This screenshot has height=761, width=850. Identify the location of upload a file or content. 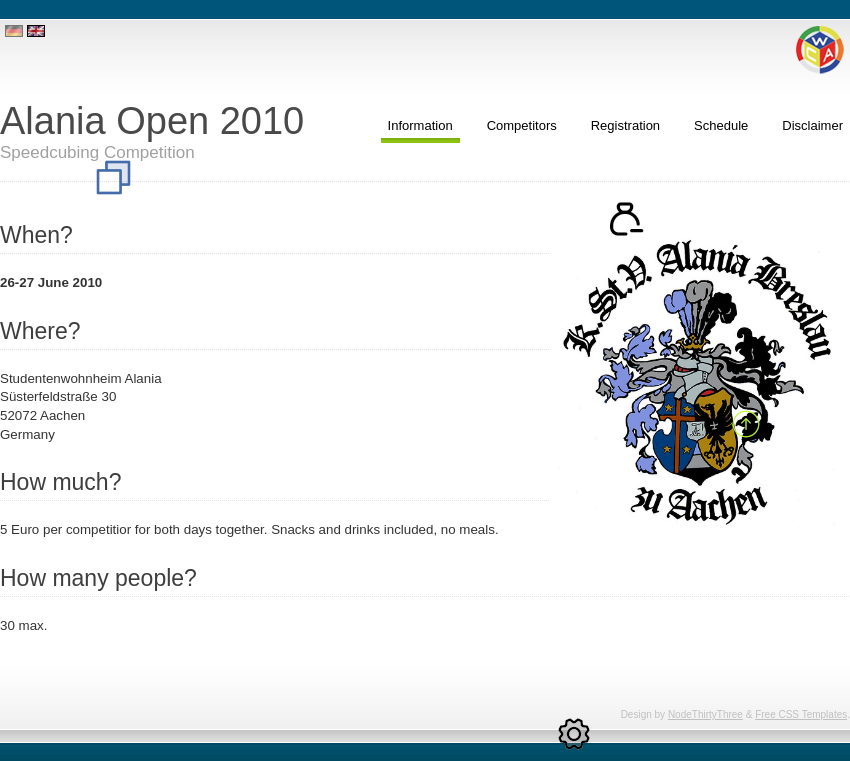
(746, 424).